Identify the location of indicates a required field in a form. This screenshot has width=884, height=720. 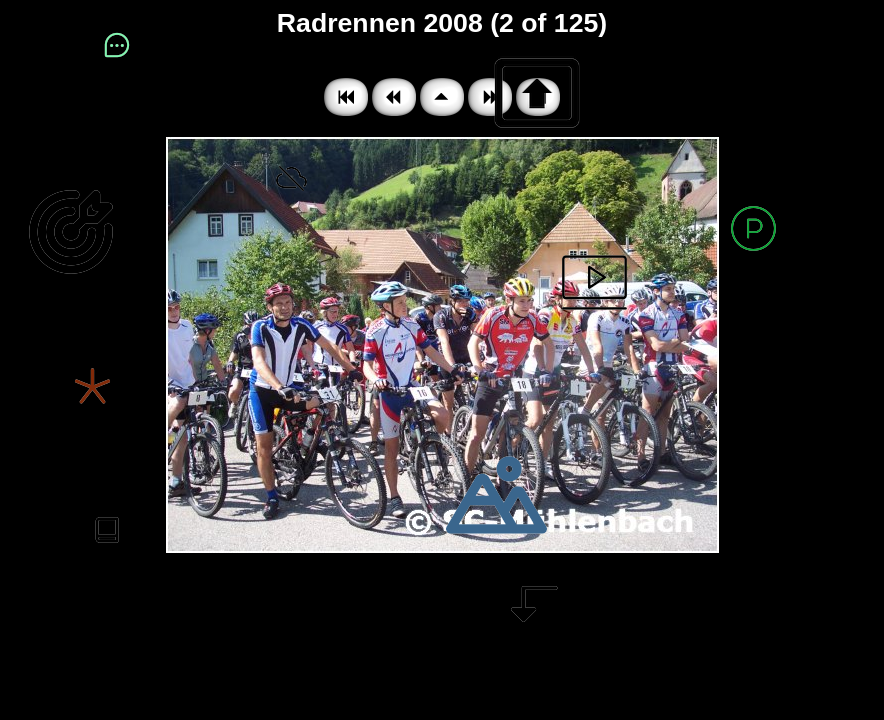
(92, 387).